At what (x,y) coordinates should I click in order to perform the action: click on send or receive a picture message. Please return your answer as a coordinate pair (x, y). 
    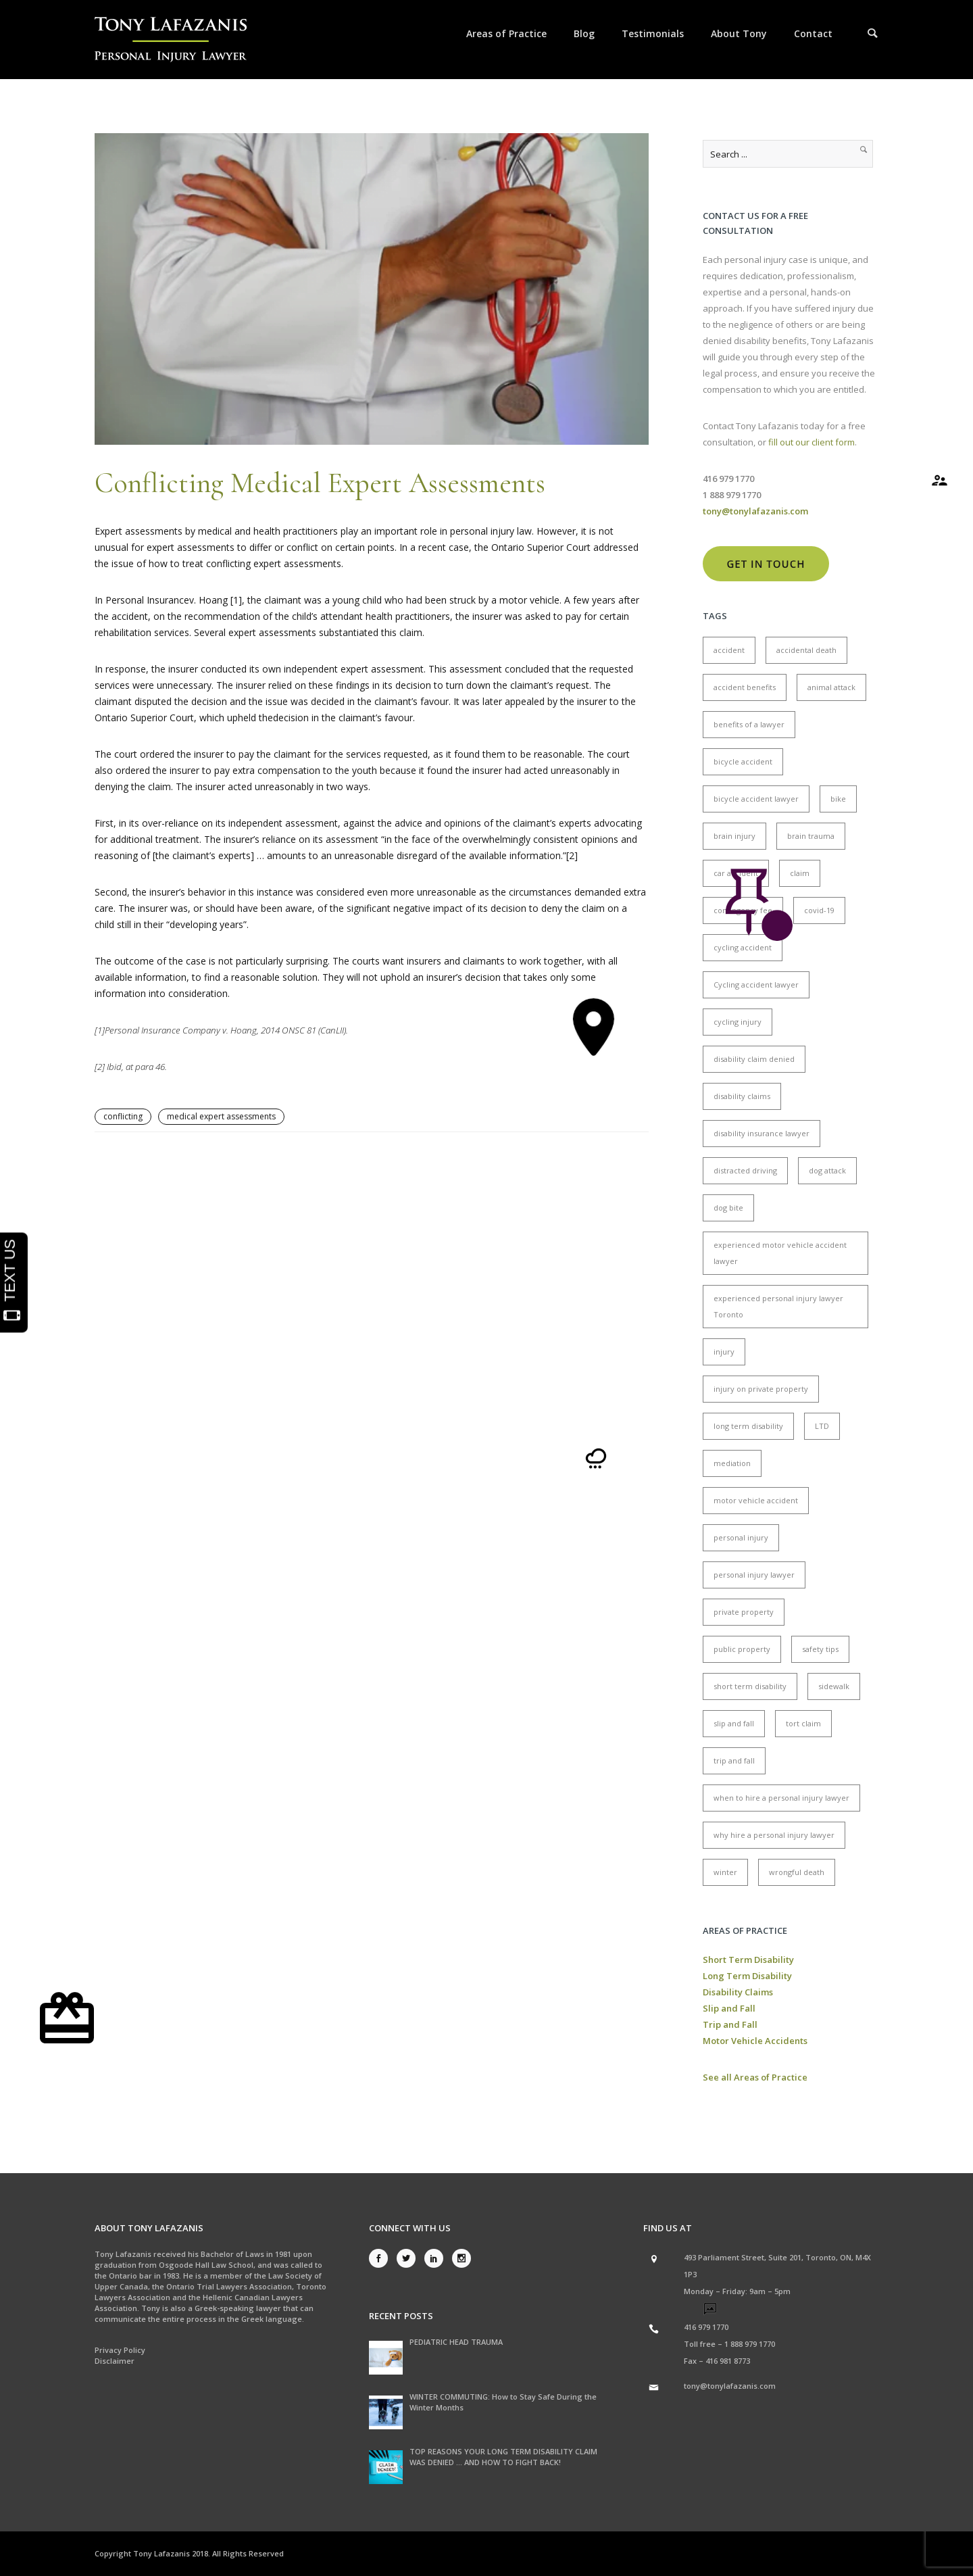
    Looking at the image, I should click on (710, 2309).